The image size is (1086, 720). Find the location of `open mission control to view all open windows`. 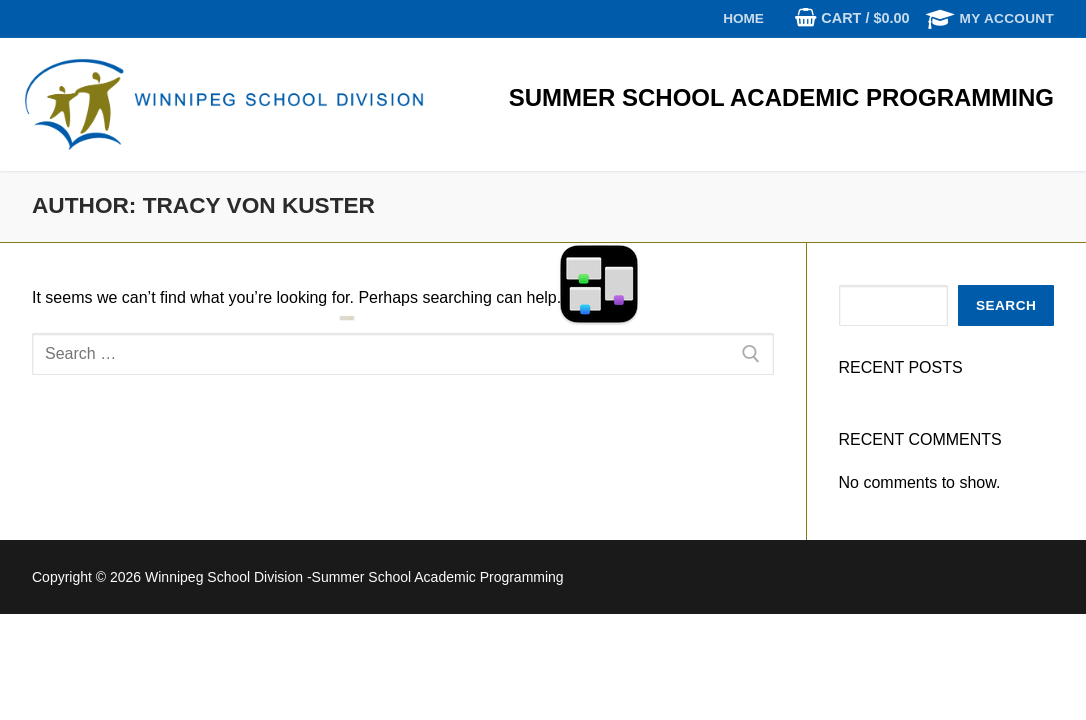

open mission control to view all open windows is located at coordinates (599, 284).